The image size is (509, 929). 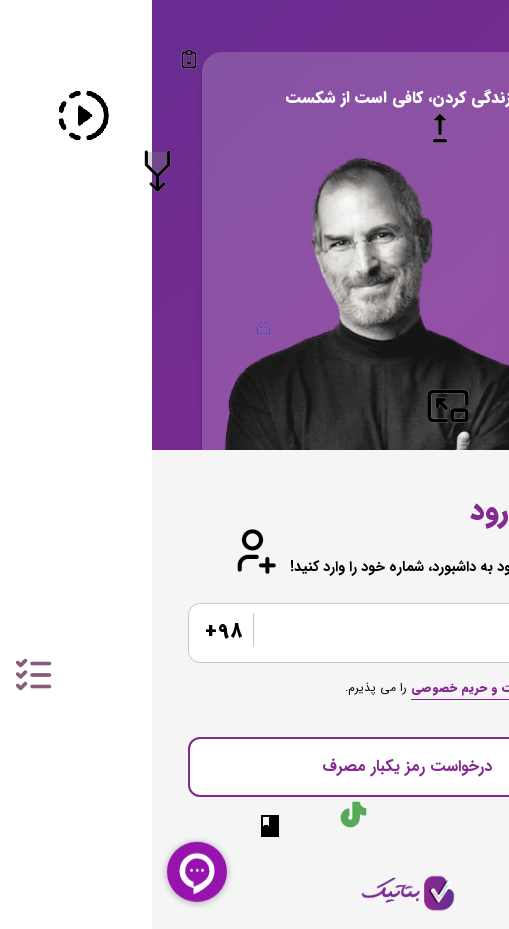 What do you see at coordinates (34, 675) in the screenshot?
I see `view completed tasks` at bounding box center [34, 675].